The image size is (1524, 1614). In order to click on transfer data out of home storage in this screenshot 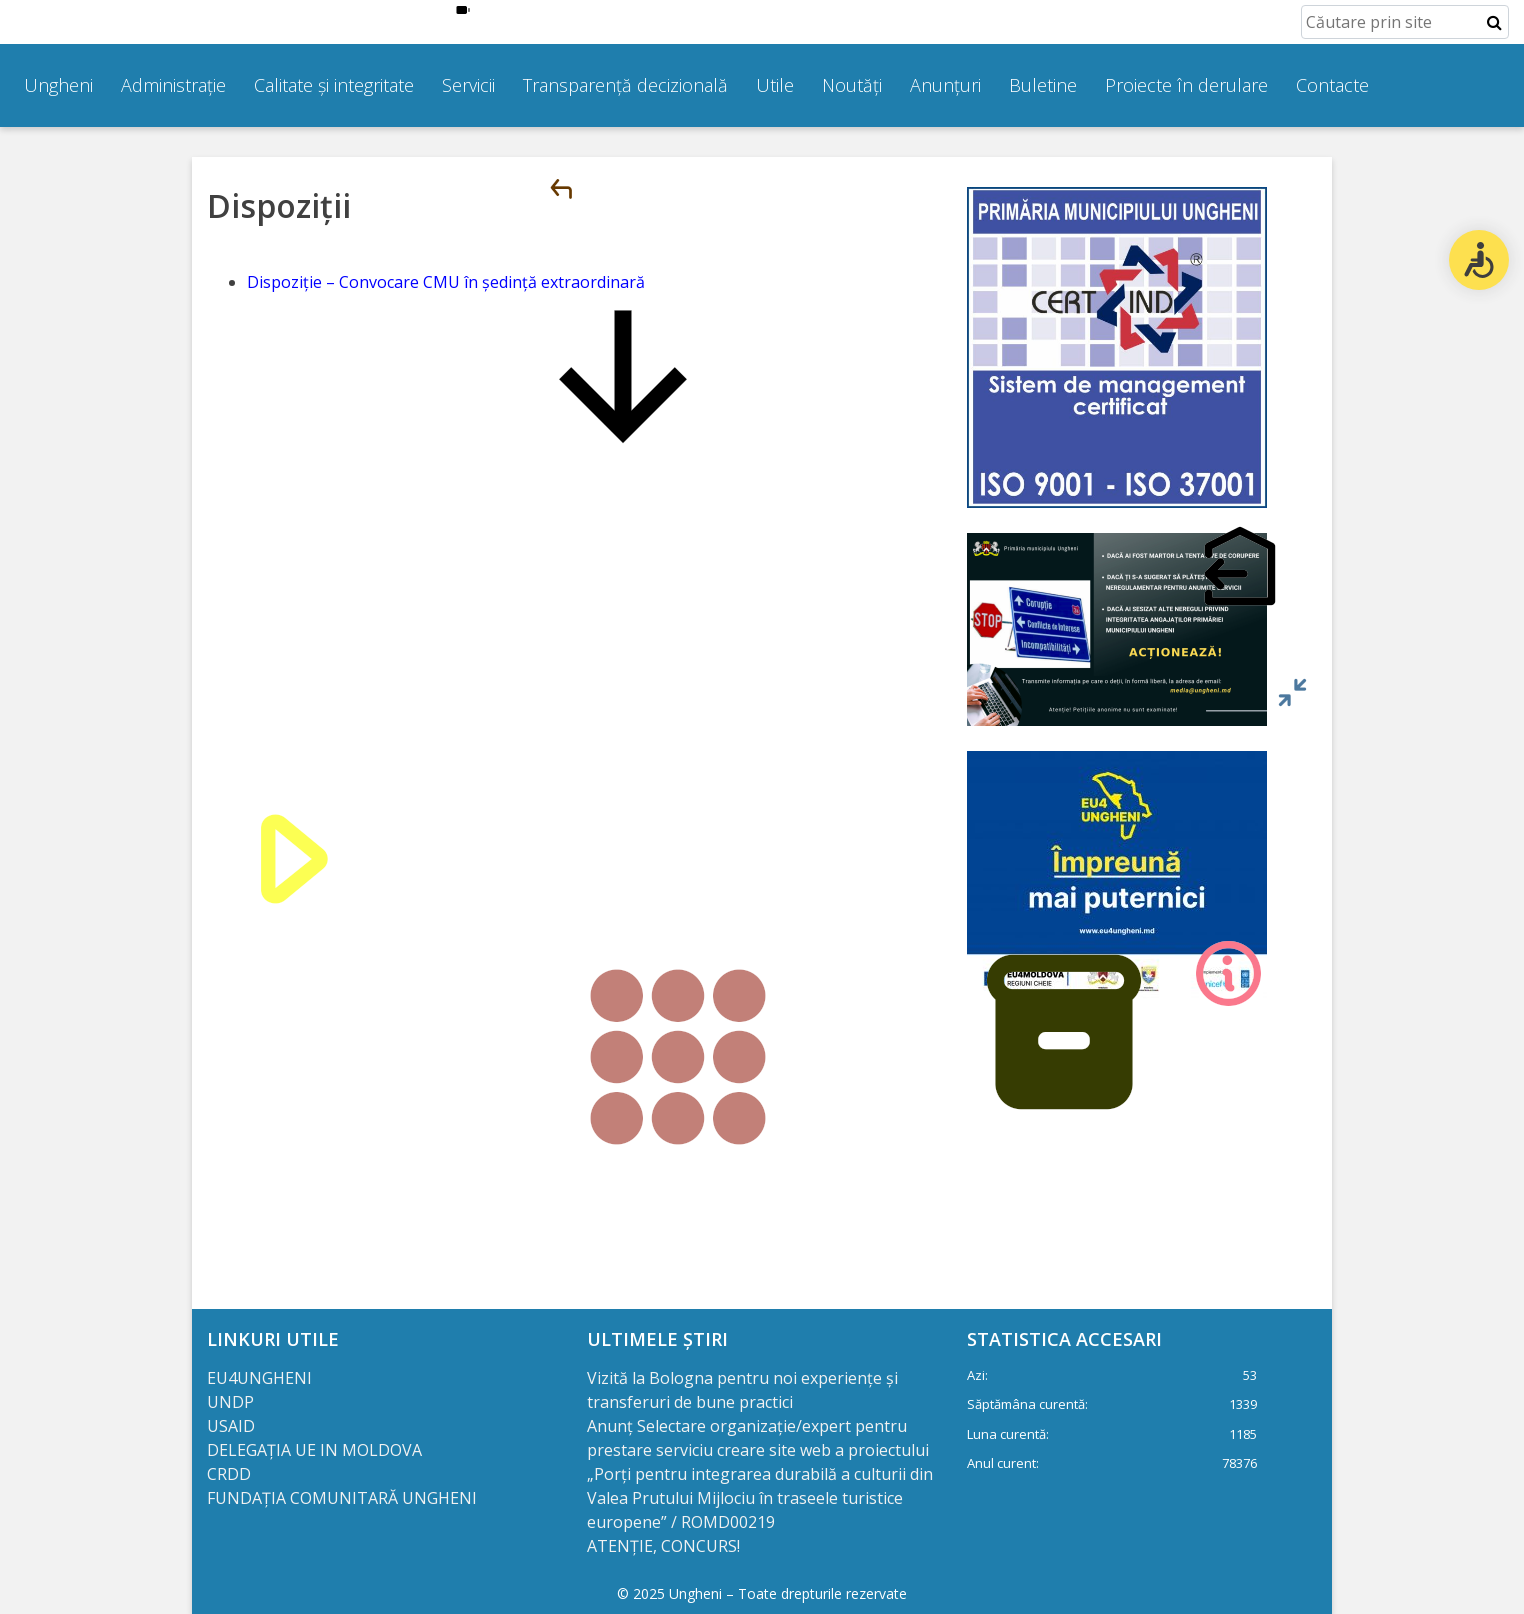, I will do `click(1240, 566)`.